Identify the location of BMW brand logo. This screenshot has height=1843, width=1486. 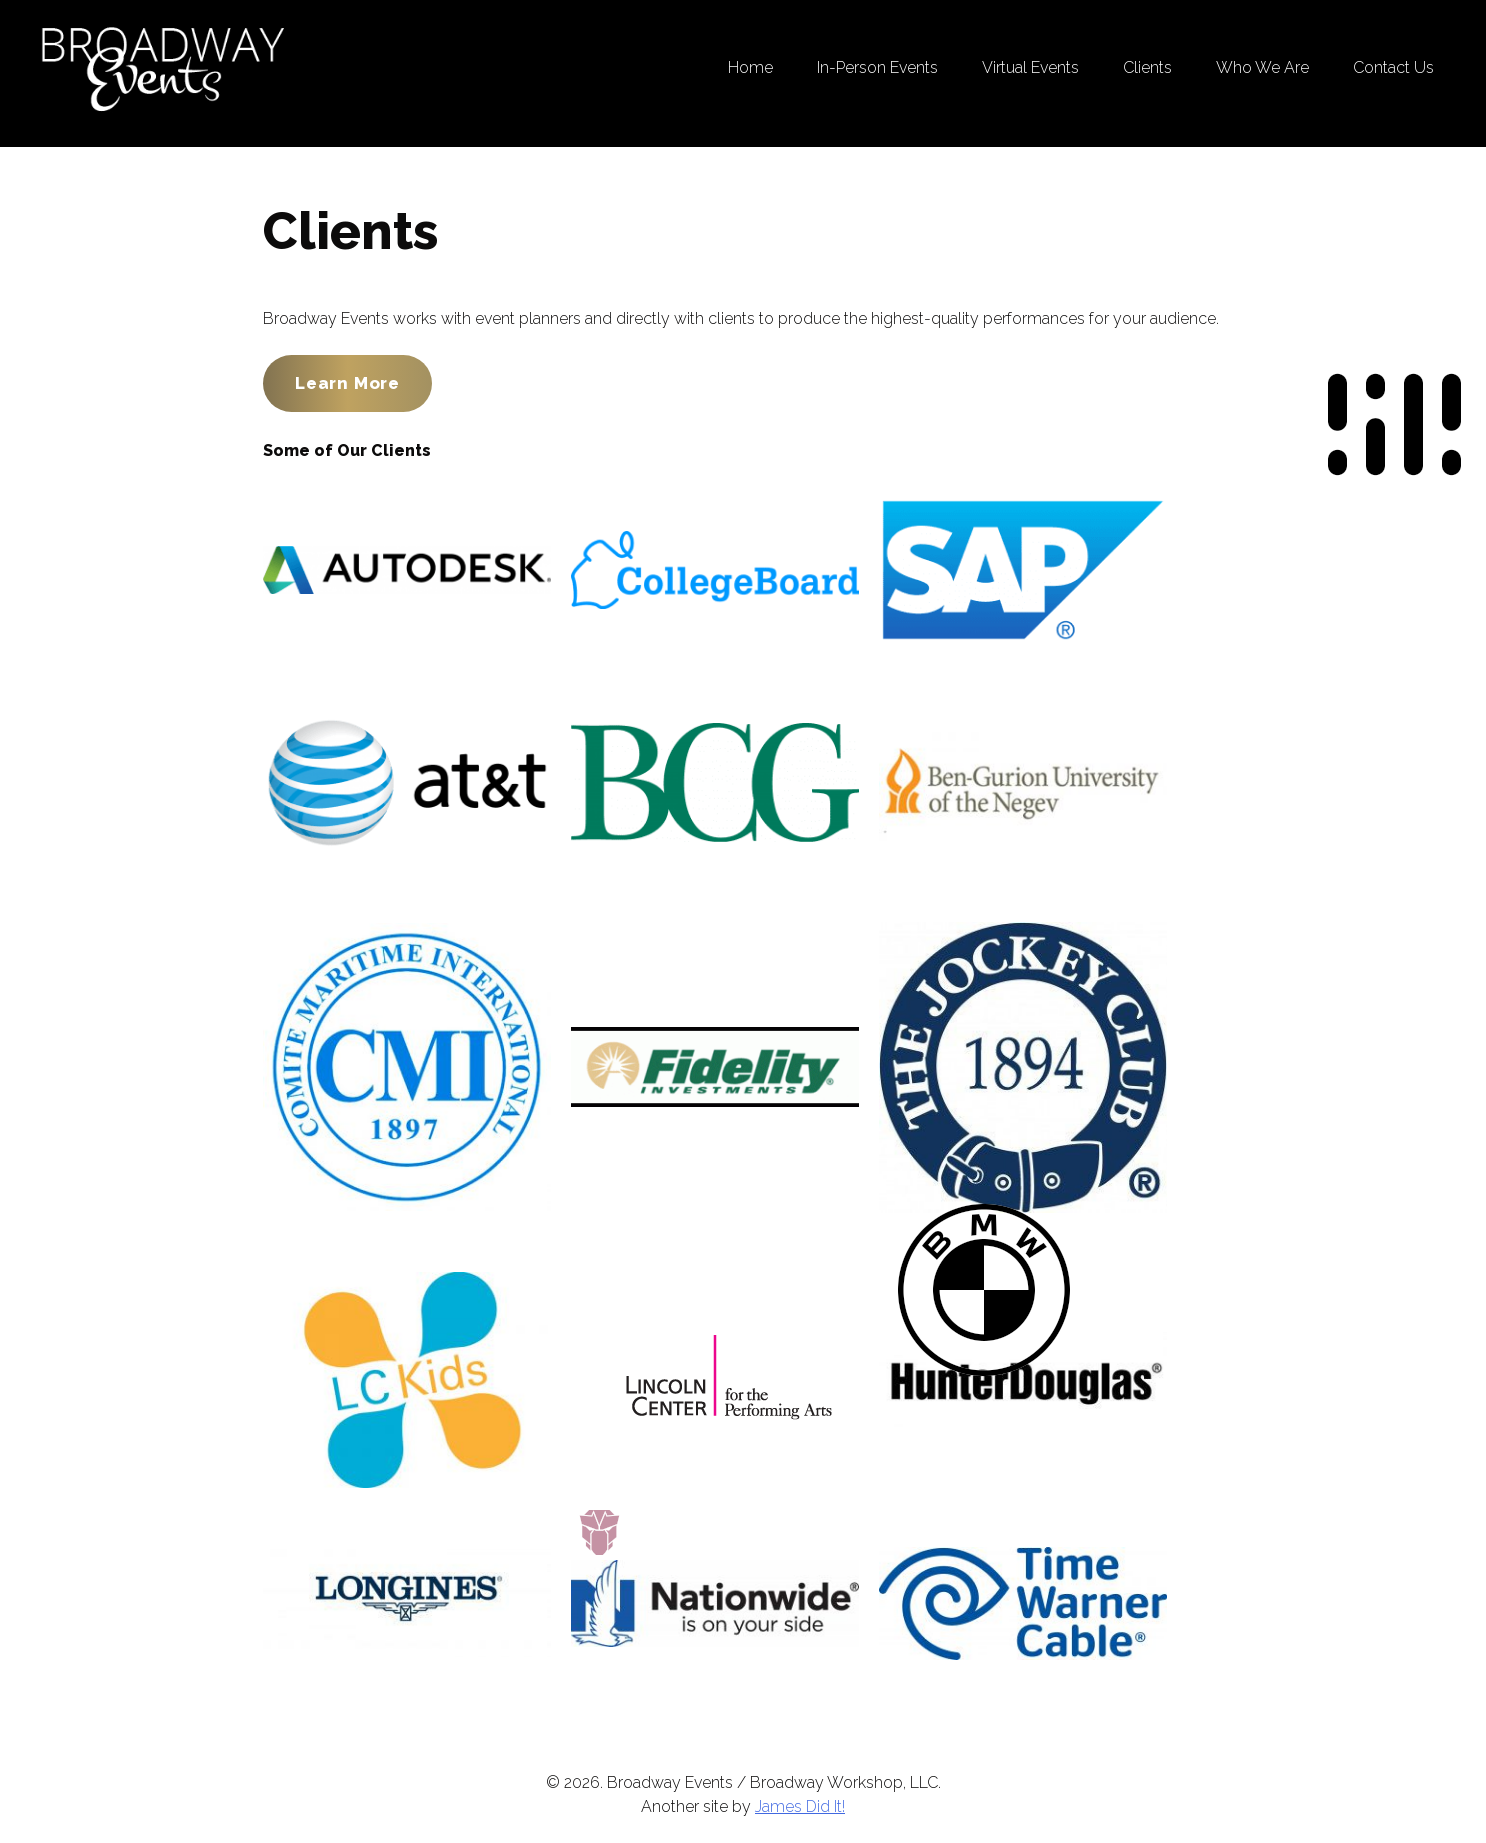
(984, 1290).